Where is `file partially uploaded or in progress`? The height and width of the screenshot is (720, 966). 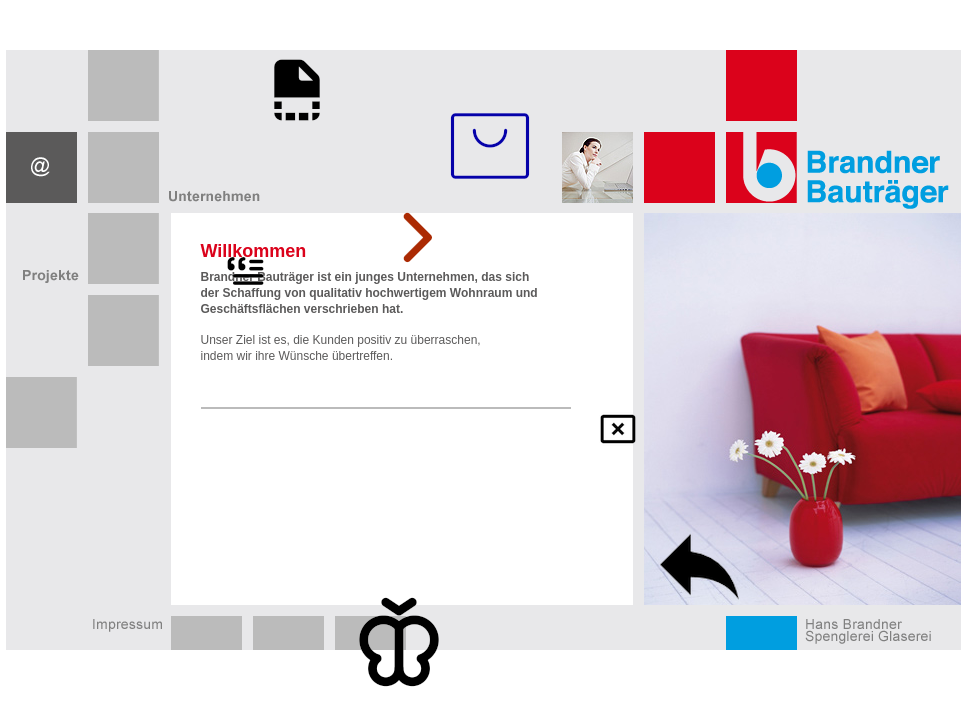 file partially uploaded or in progress is located at coordinates (297, 90).